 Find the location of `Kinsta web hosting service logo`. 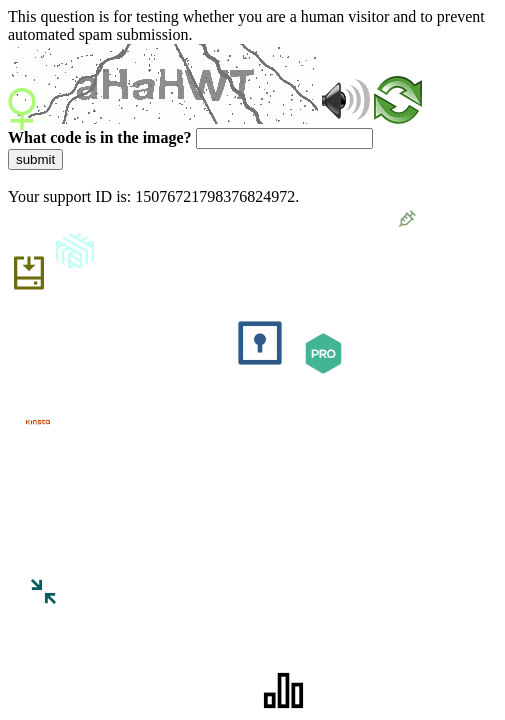

Kinsta web hosting service logo is located at coordinates (38, 422).